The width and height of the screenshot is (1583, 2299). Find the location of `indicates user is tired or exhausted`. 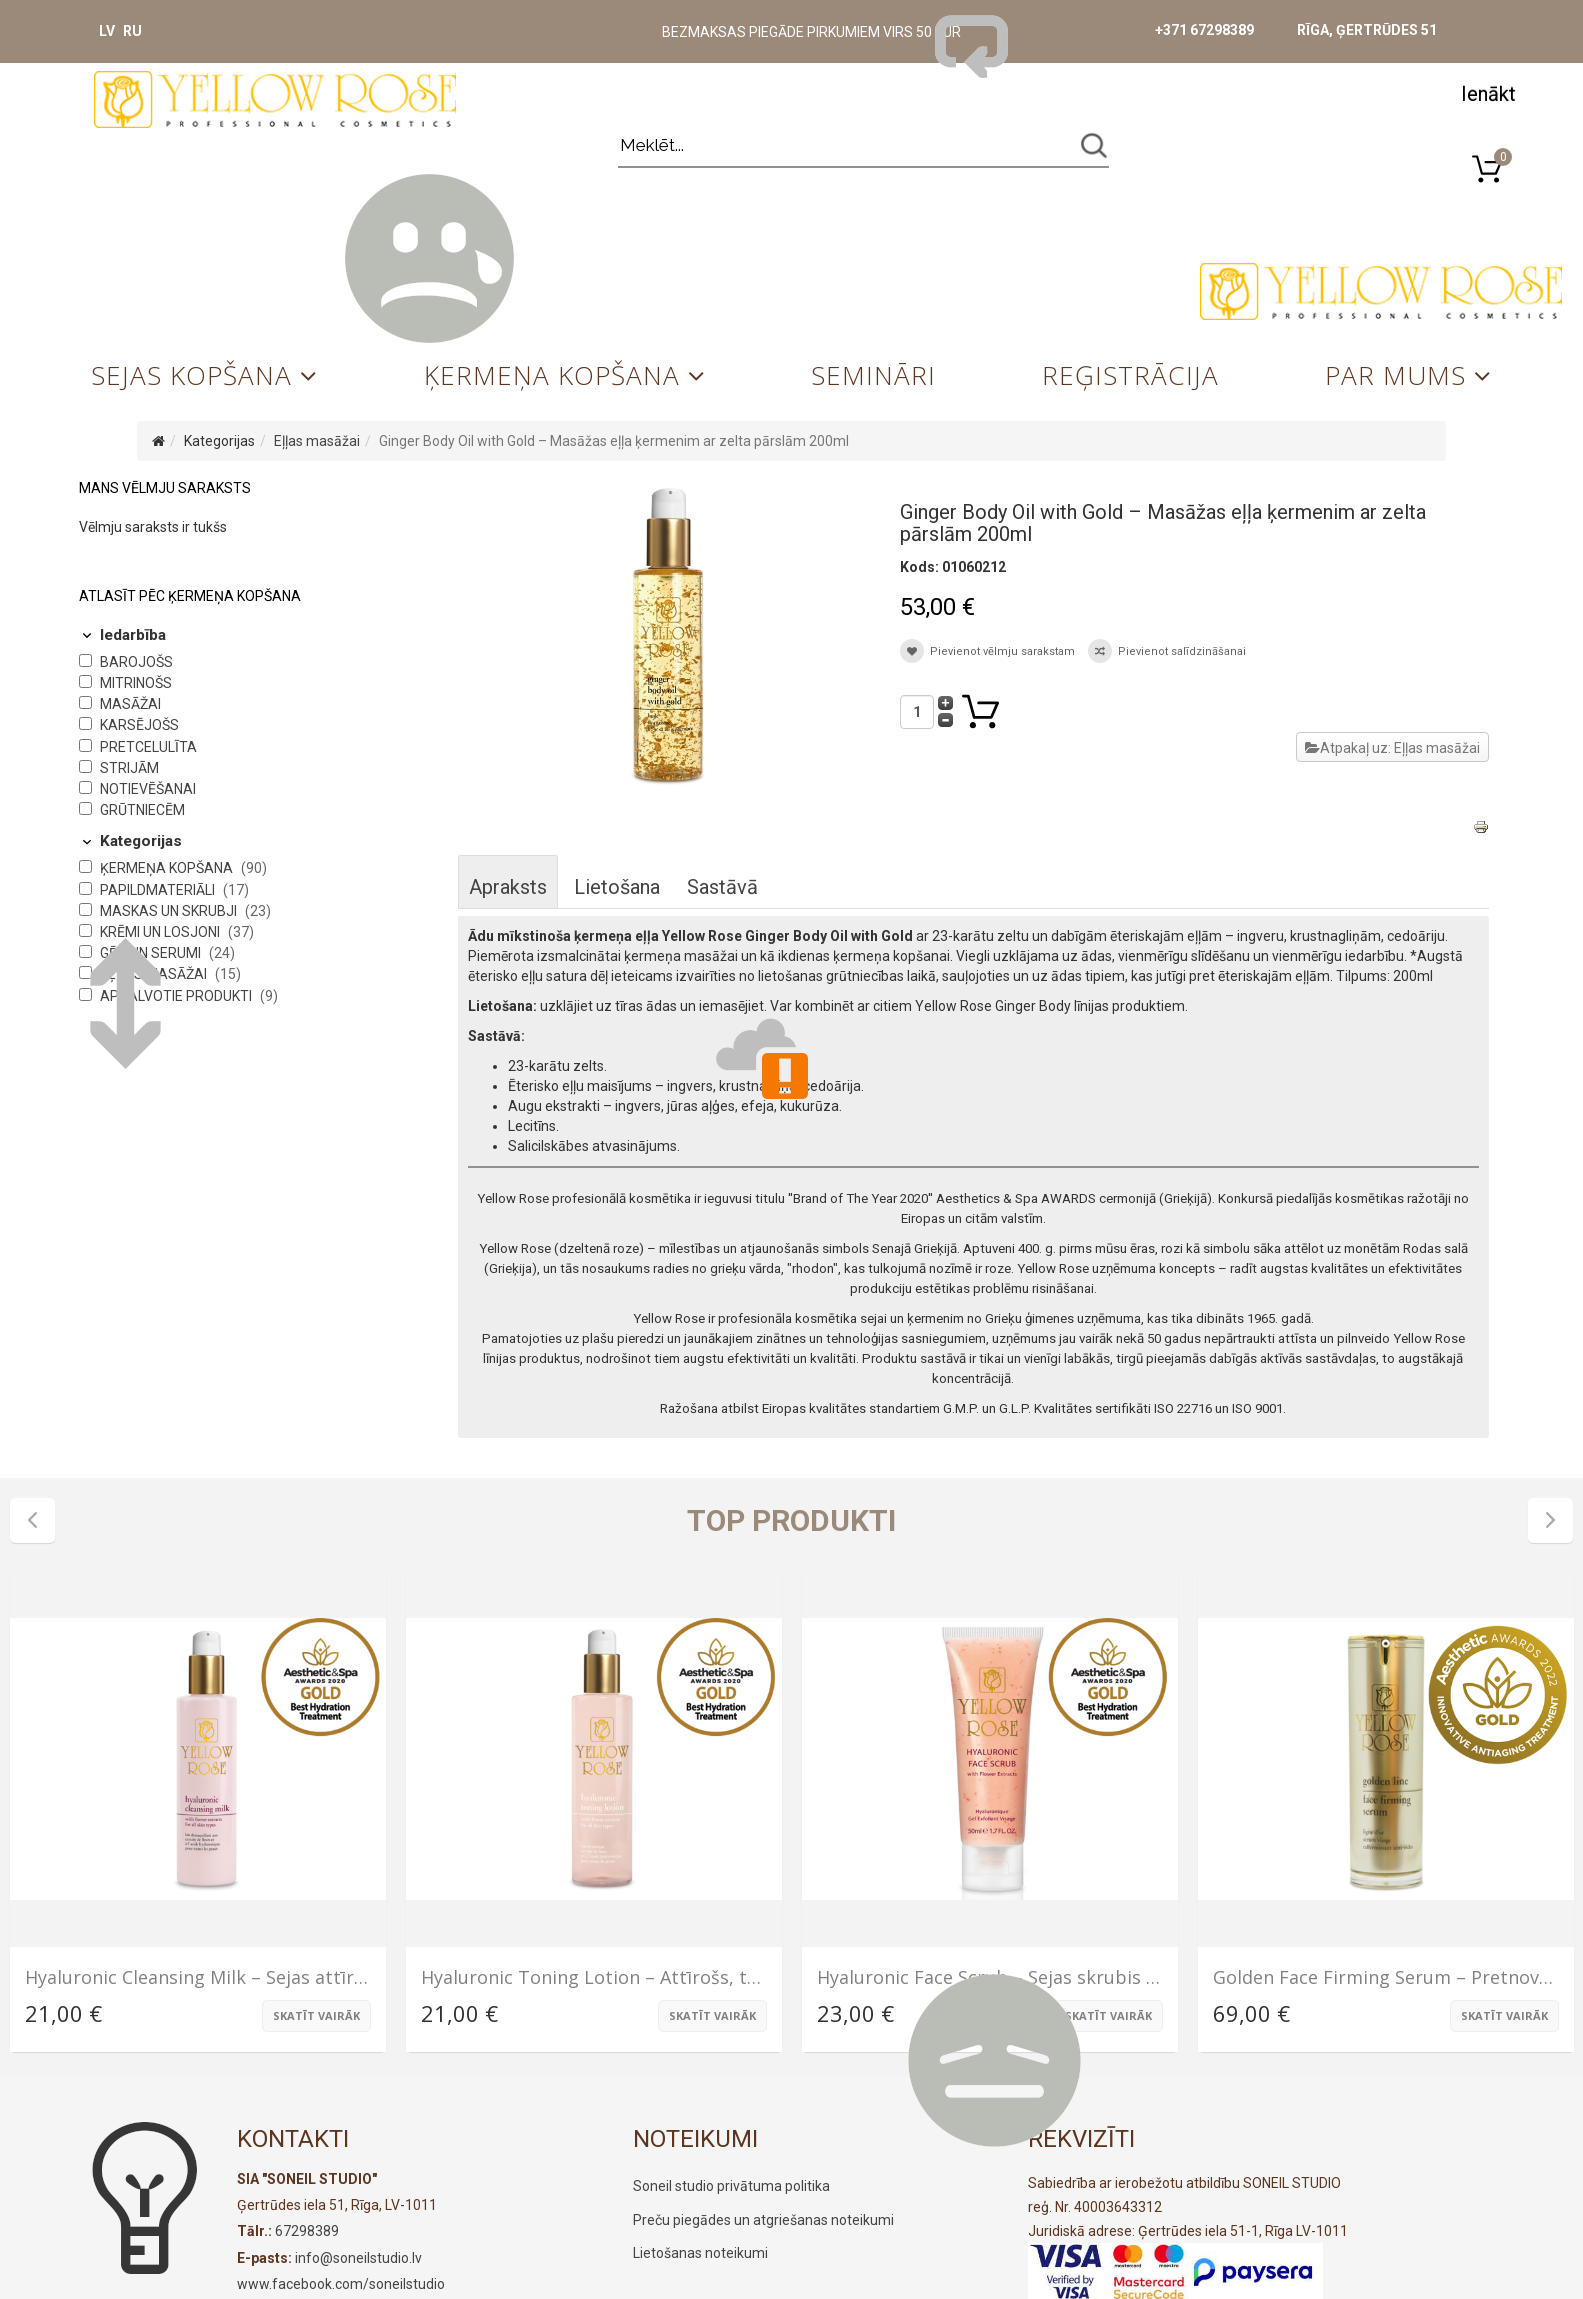

indicates user is tired or exhausted is located at coordinates (994, 2060).